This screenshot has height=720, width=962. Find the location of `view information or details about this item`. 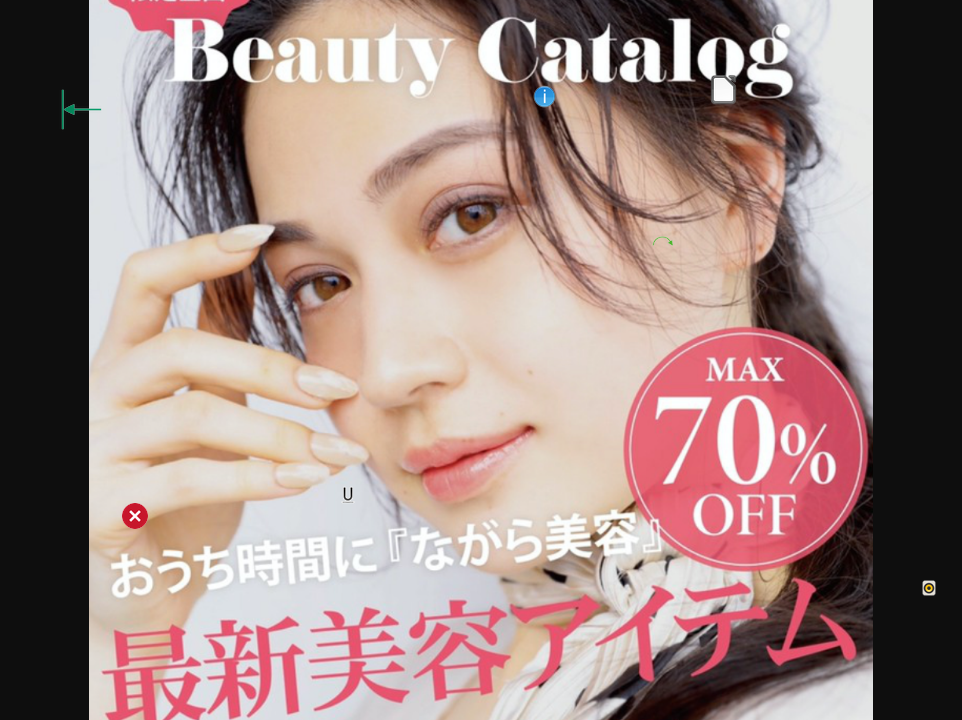

view information or details about this item is located at coordinates (544, 96).